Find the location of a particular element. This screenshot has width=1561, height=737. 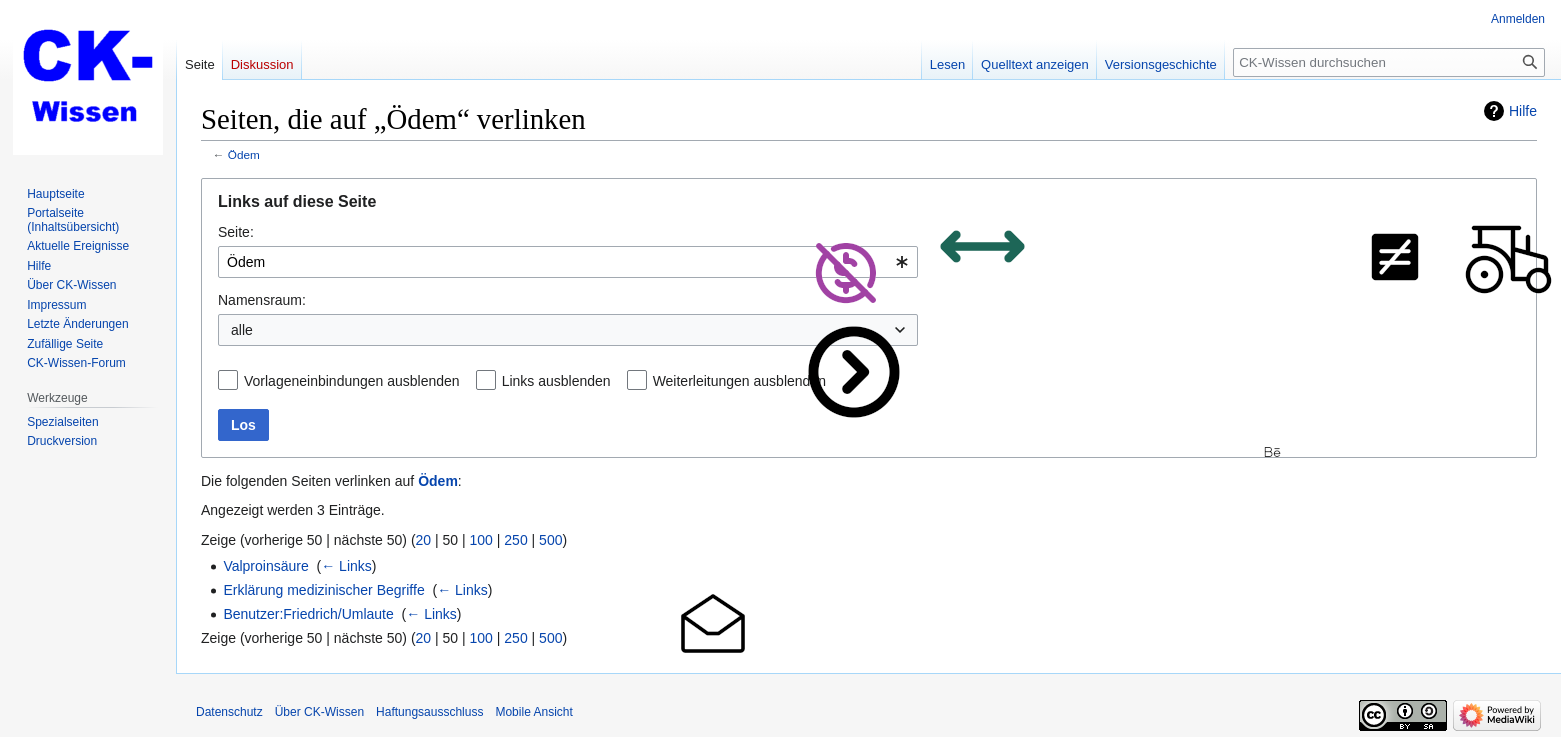

indicates payment is unavailable or disabled is located at coordinates (846, 273).